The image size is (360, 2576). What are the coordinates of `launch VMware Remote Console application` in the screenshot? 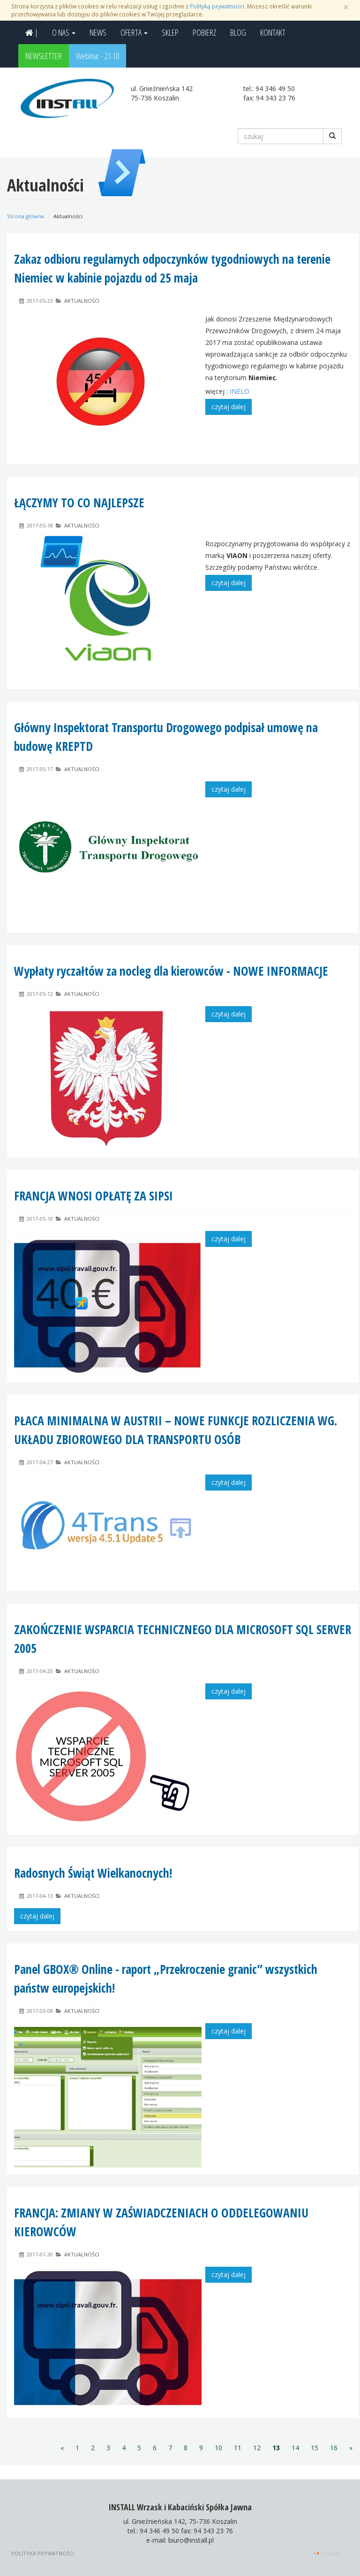 It's located at (82, 1303).